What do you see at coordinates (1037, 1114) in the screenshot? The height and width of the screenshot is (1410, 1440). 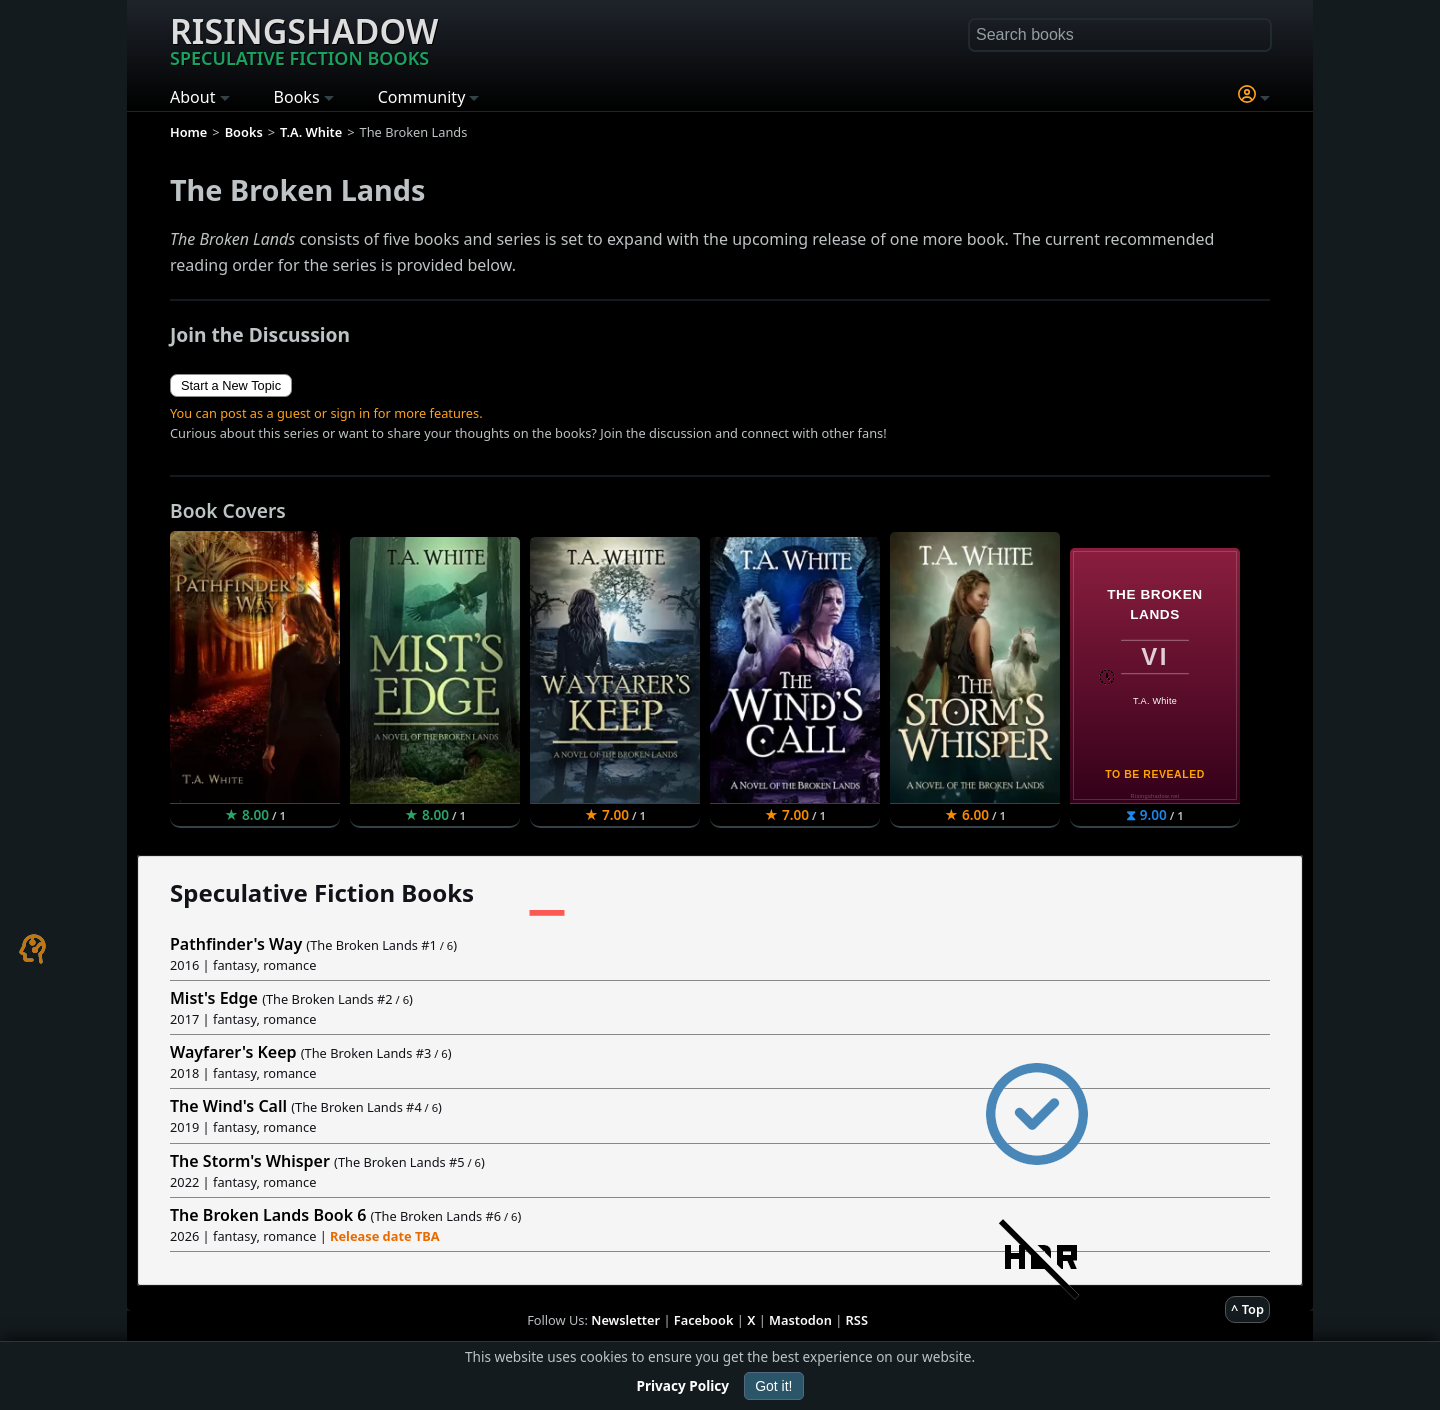 I see `indicates a closed or resolved issue` at bounding box center [1037, 1114].